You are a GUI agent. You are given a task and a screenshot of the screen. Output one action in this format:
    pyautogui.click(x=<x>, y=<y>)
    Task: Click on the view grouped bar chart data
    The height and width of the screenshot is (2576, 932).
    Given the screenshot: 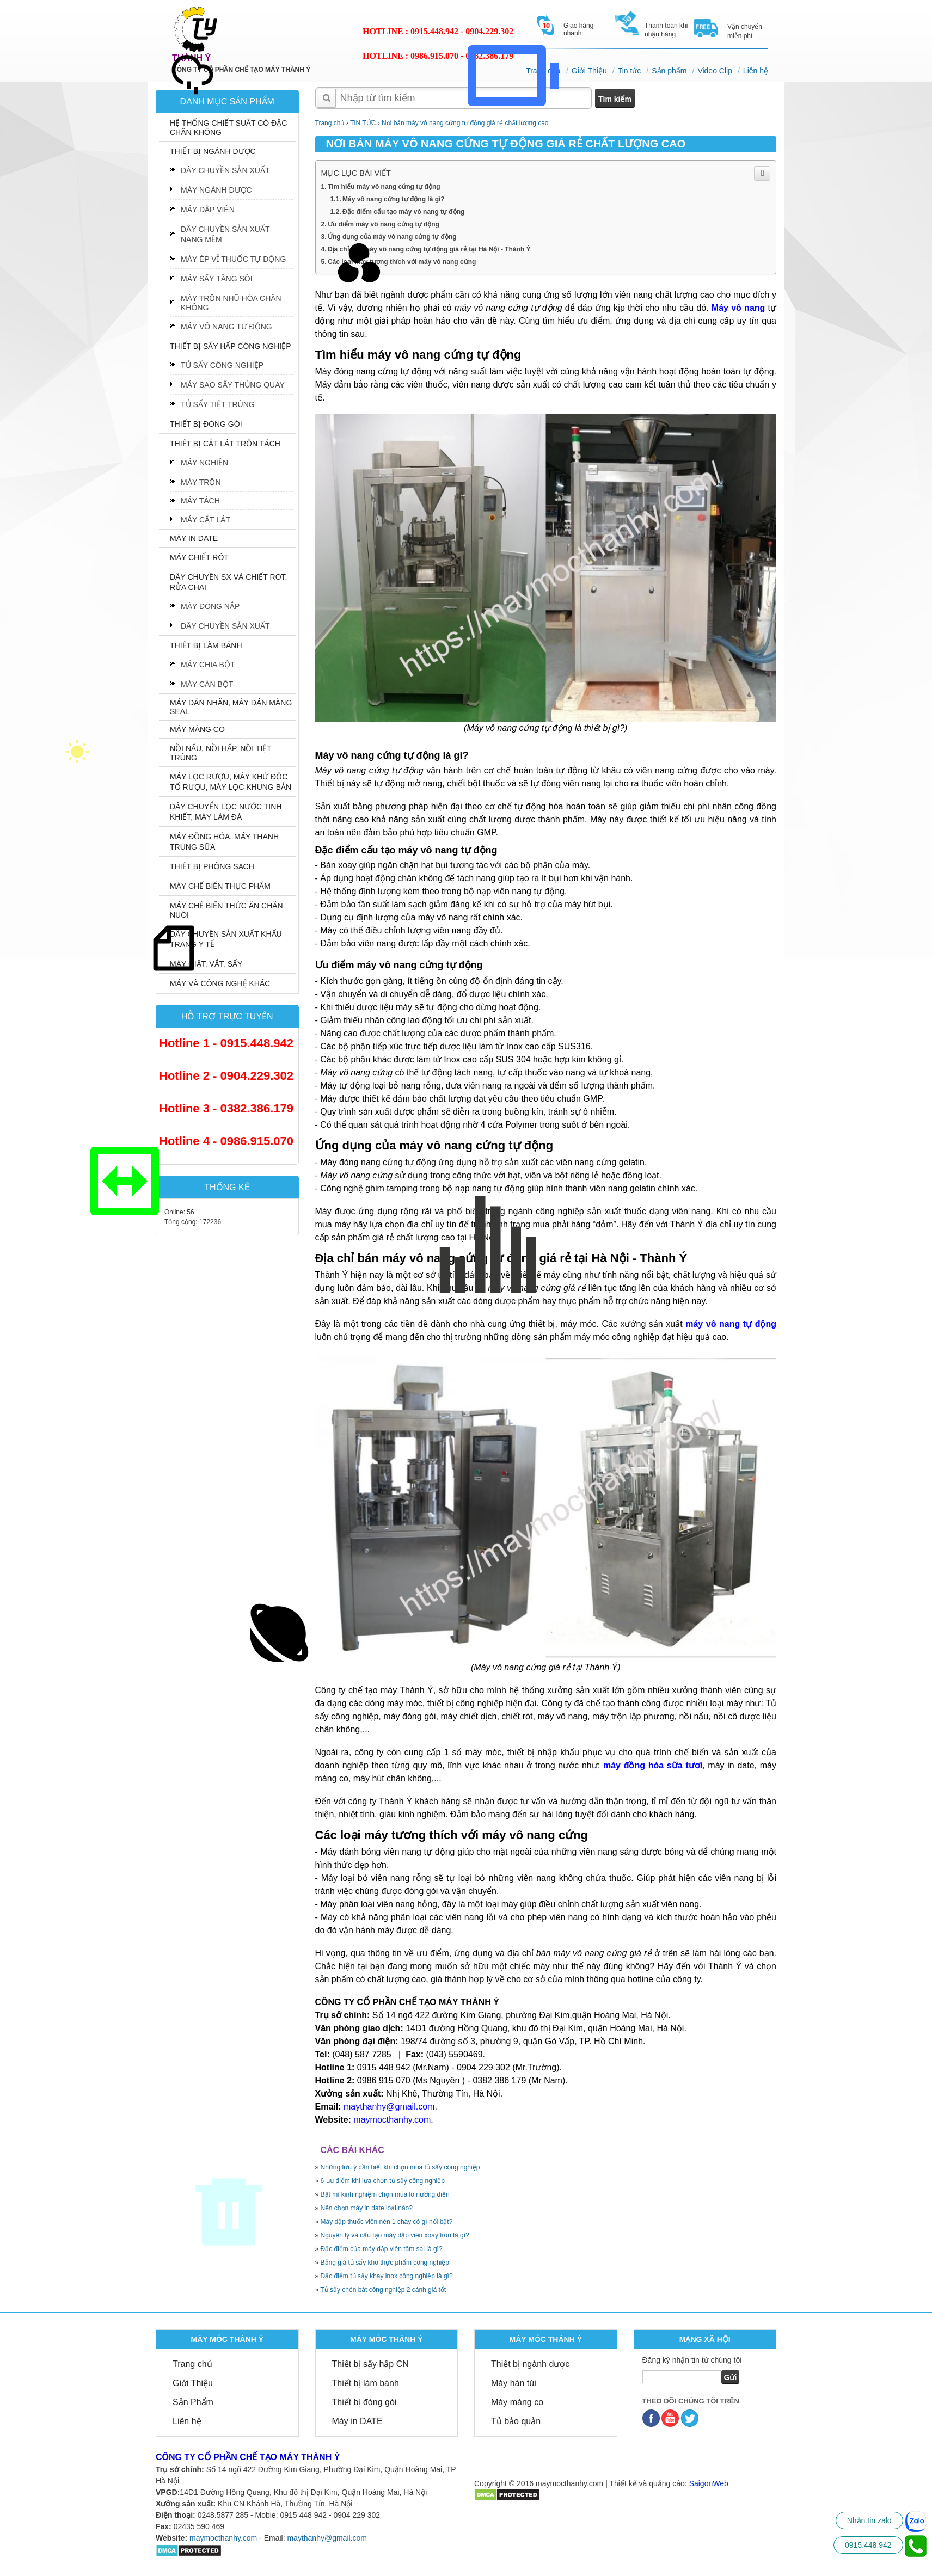 What is the action you would take?
    pyautogui.click(x=490, y=1247)
    